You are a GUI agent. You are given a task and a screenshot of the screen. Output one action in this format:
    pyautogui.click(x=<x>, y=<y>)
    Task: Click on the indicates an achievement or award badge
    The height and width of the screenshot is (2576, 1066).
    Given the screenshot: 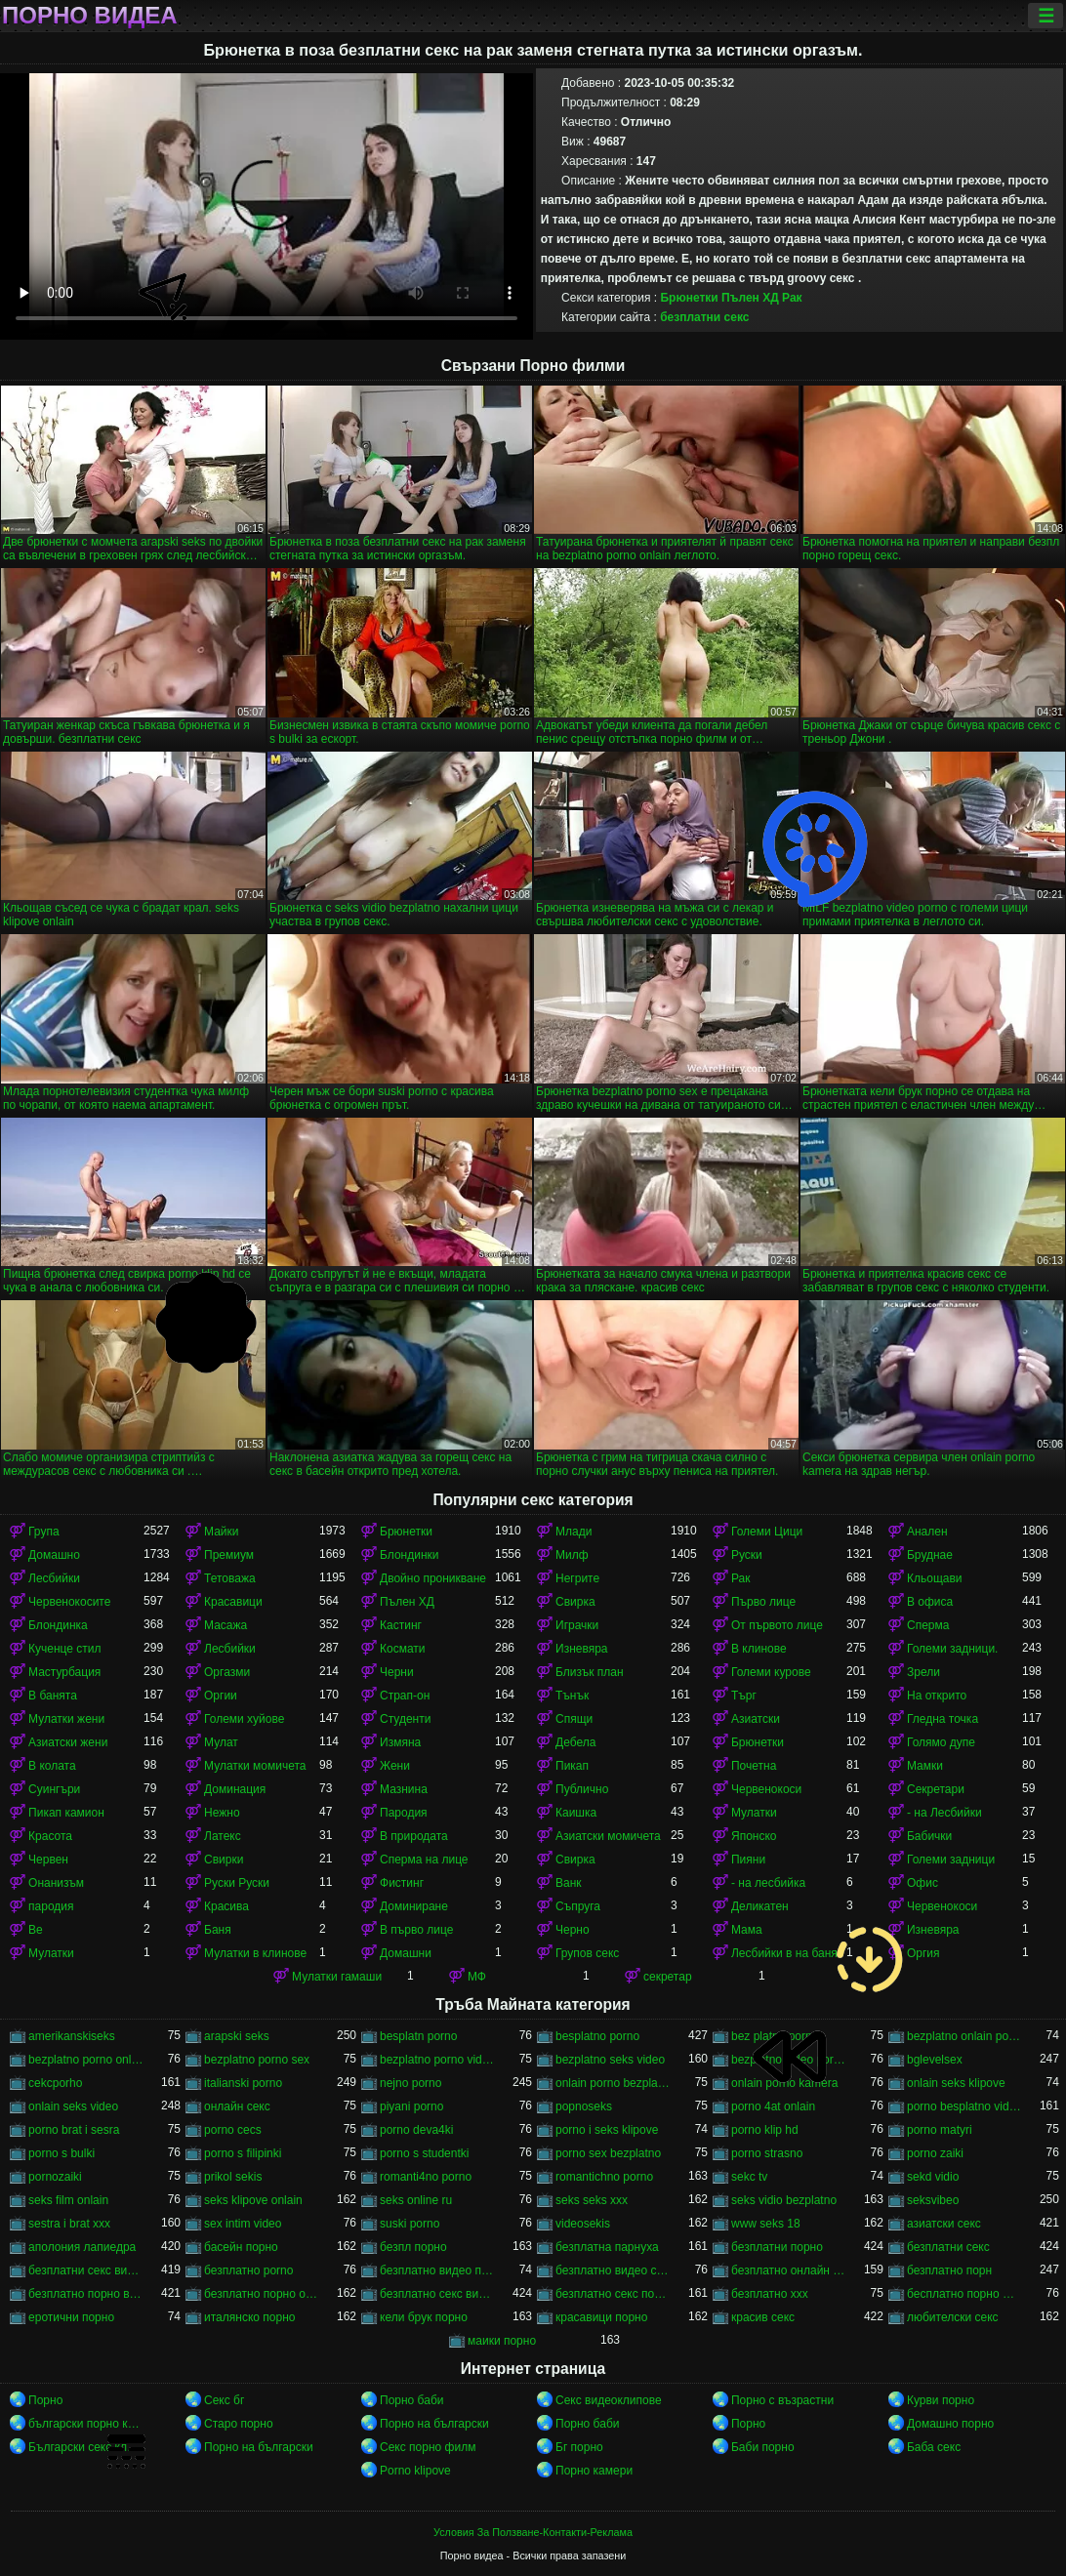 What is the action you would take?
    pyautogui.click(x=206, y=1323)
    